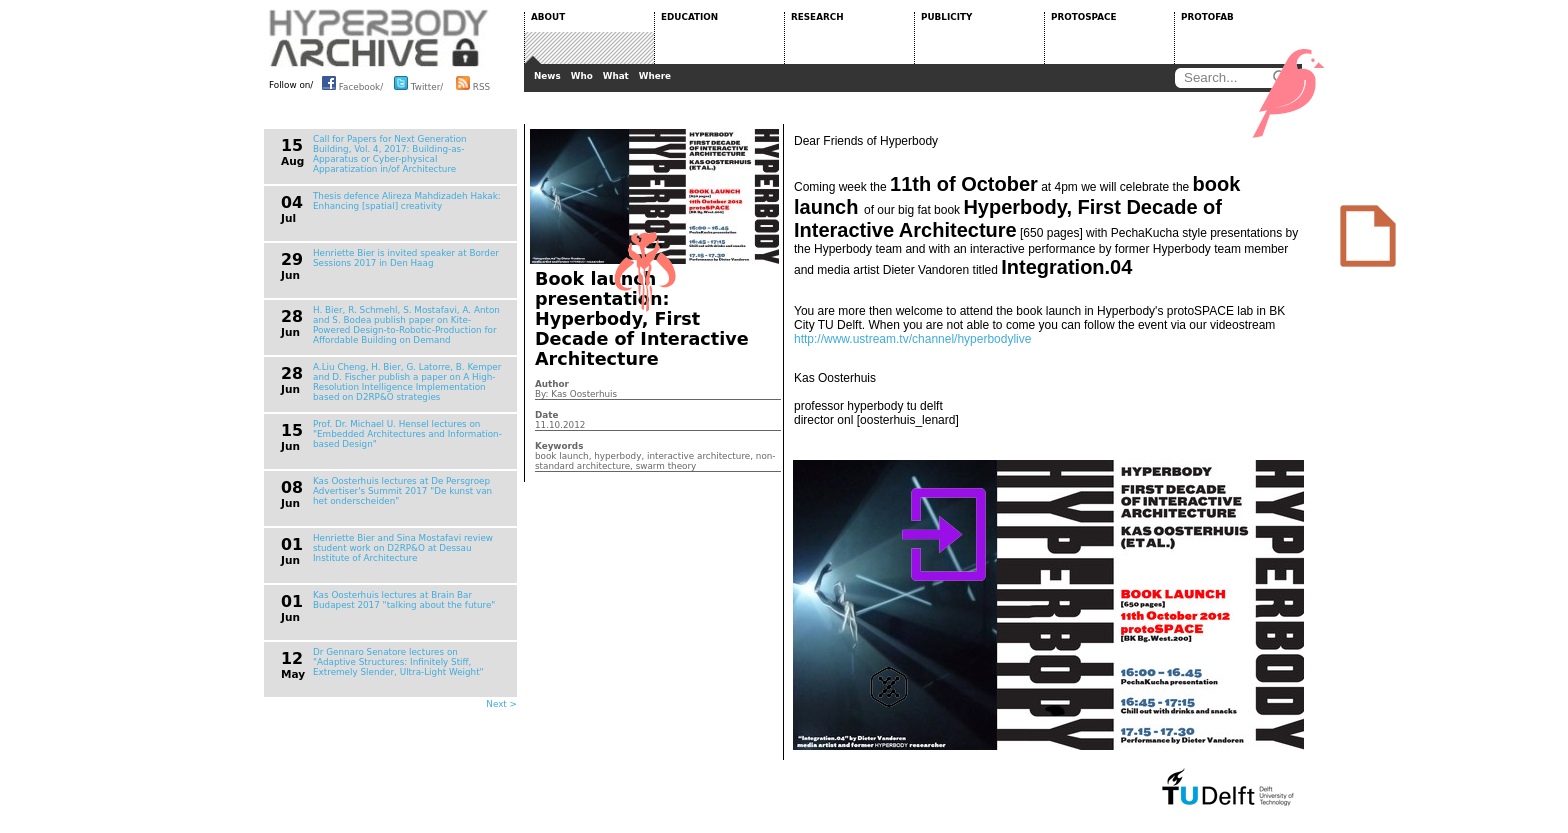 The image size is (1568, 833). Describe the element at coordinates (1288, 93) in the screenshot. I see `wagtail CMS logo` at that location.